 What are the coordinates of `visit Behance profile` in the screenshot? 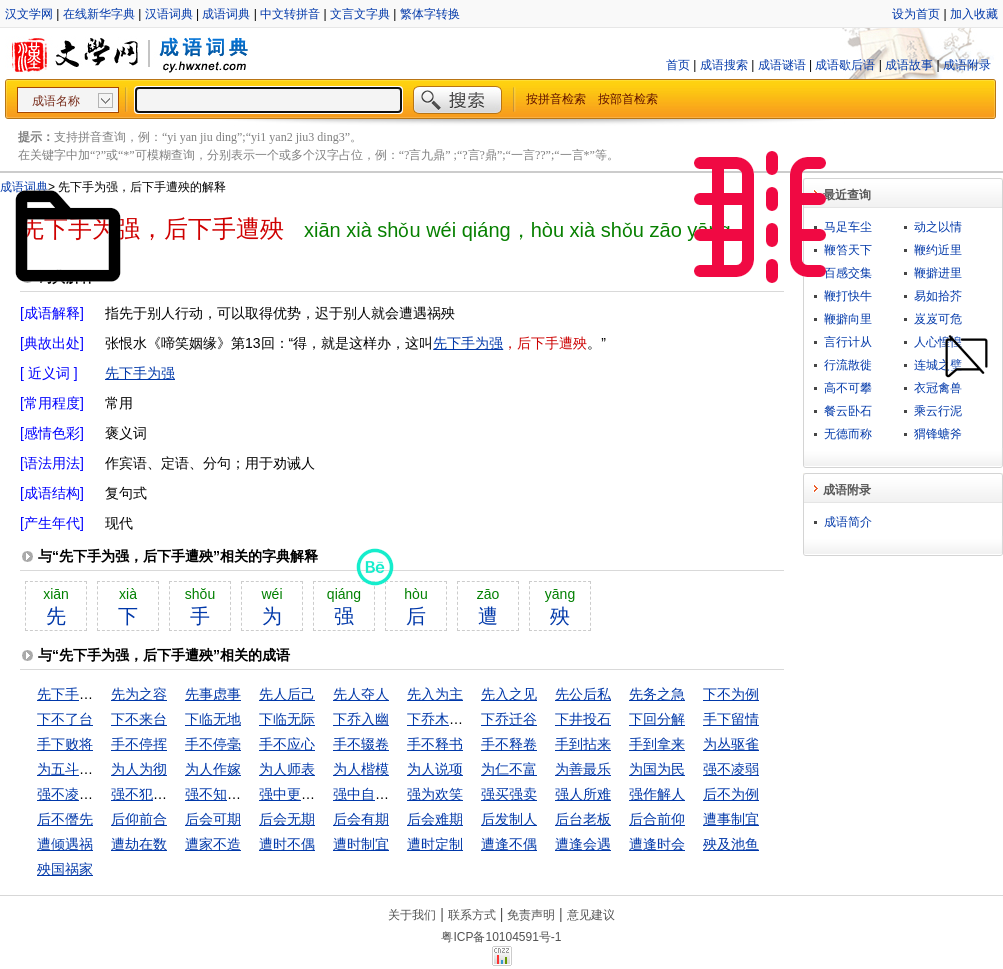 It's located at (375, 567).